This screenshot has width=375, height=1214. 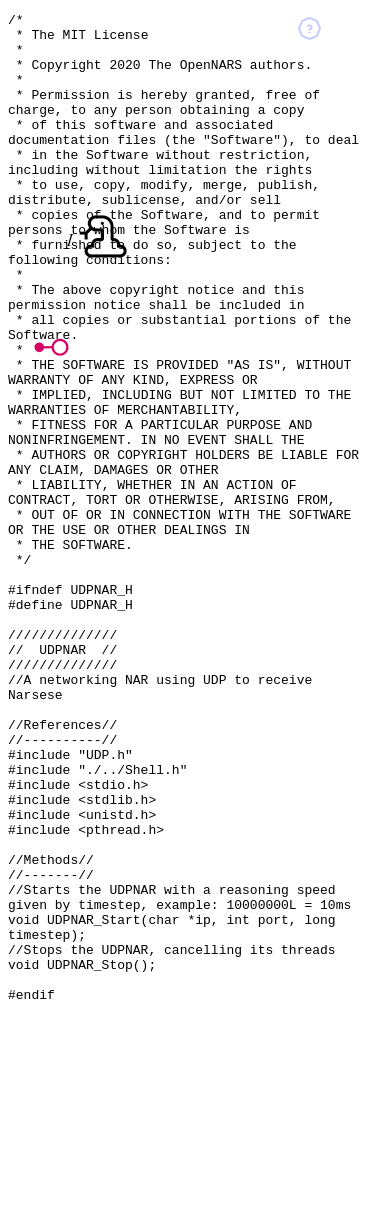 I want to click on python file or python language indicator, so click(x=104, y=238).